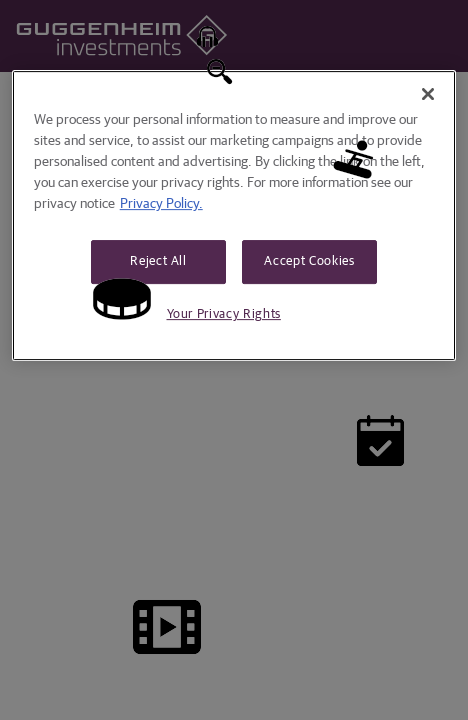 The image size is (468, 720). Describe the element at coordinates (355, 159) in the screenshot. I see `access snowboarding or winter sports features` at that location.